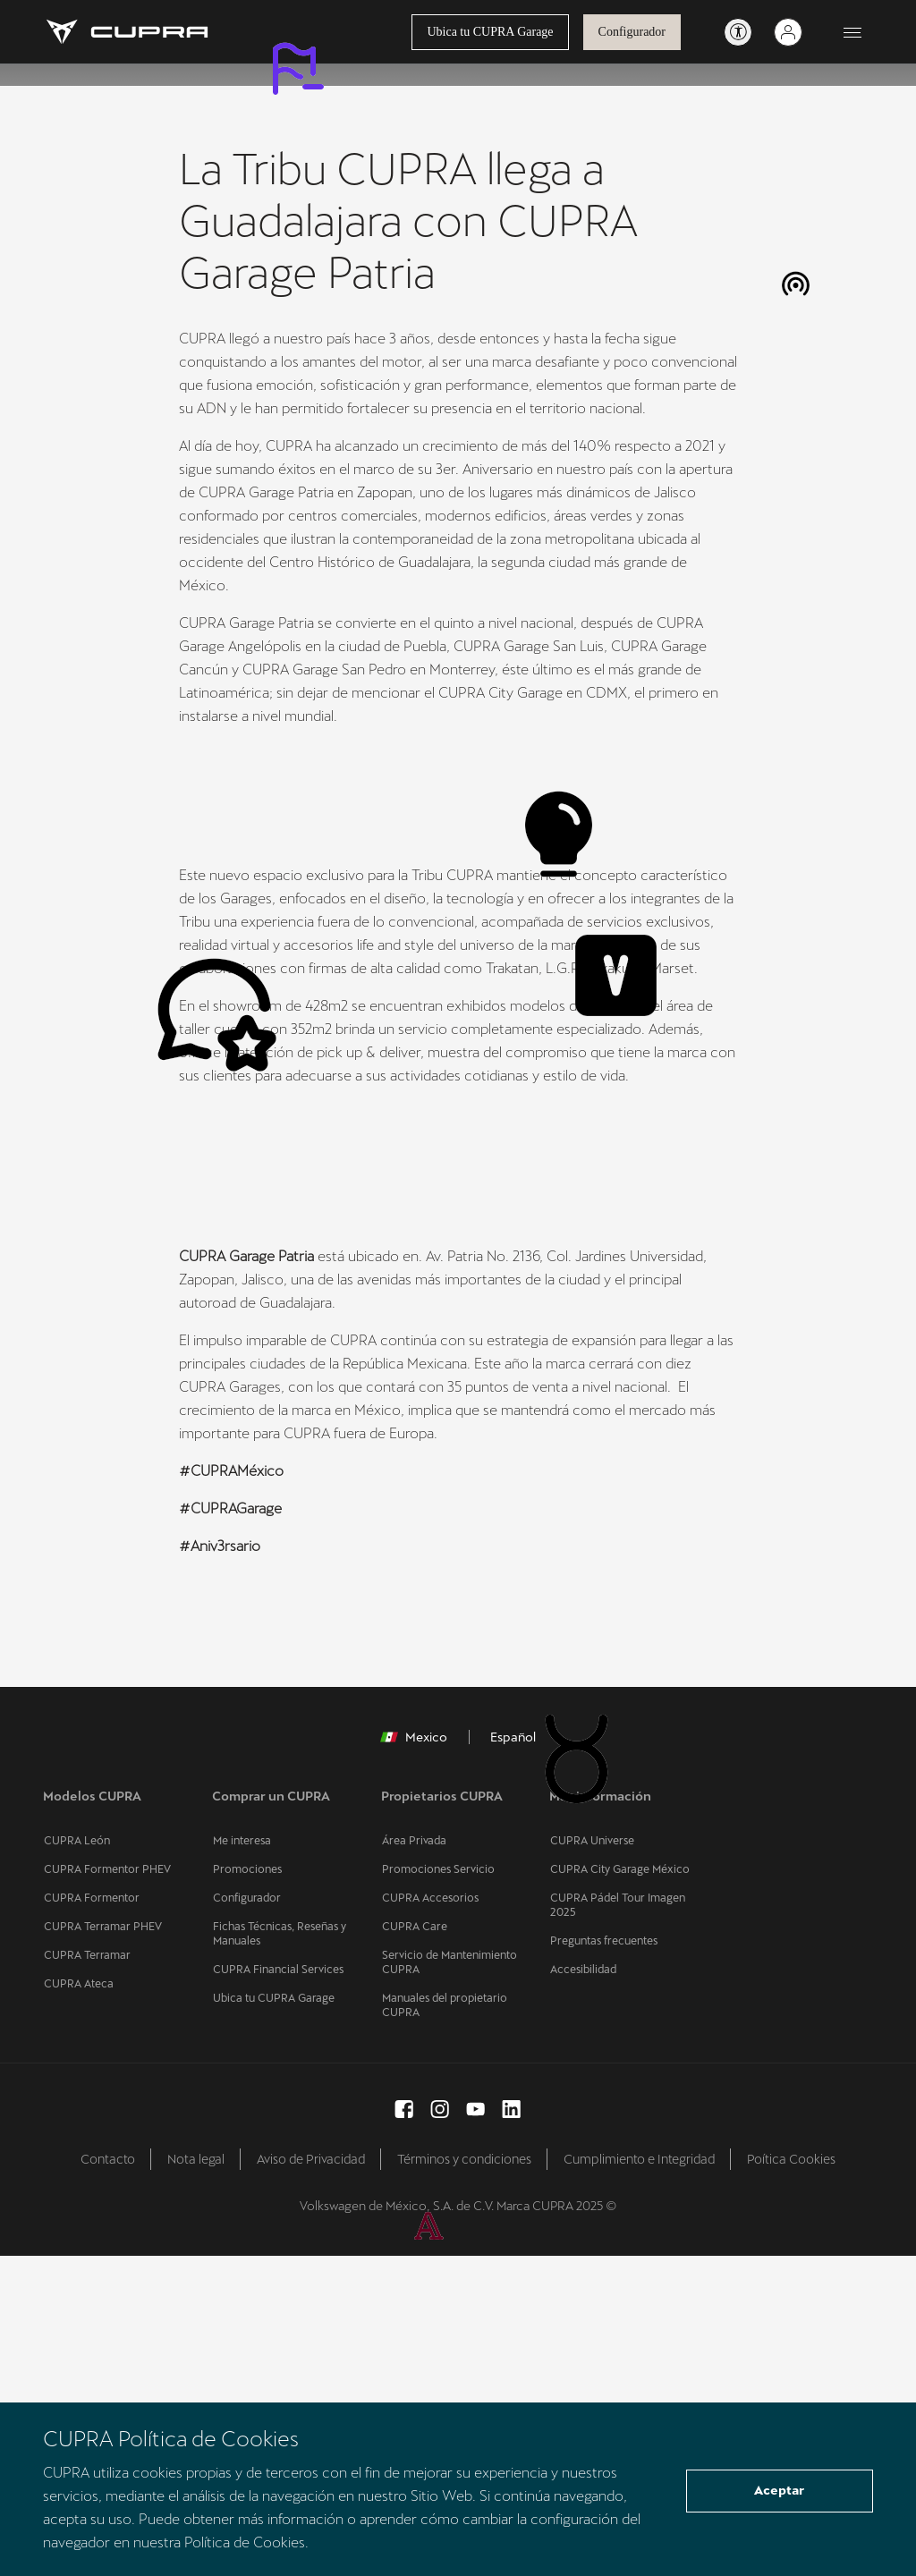 This screenshot has width=916, height=2576. I want to click on indicates items starting with the letter V, so click(615, 975).